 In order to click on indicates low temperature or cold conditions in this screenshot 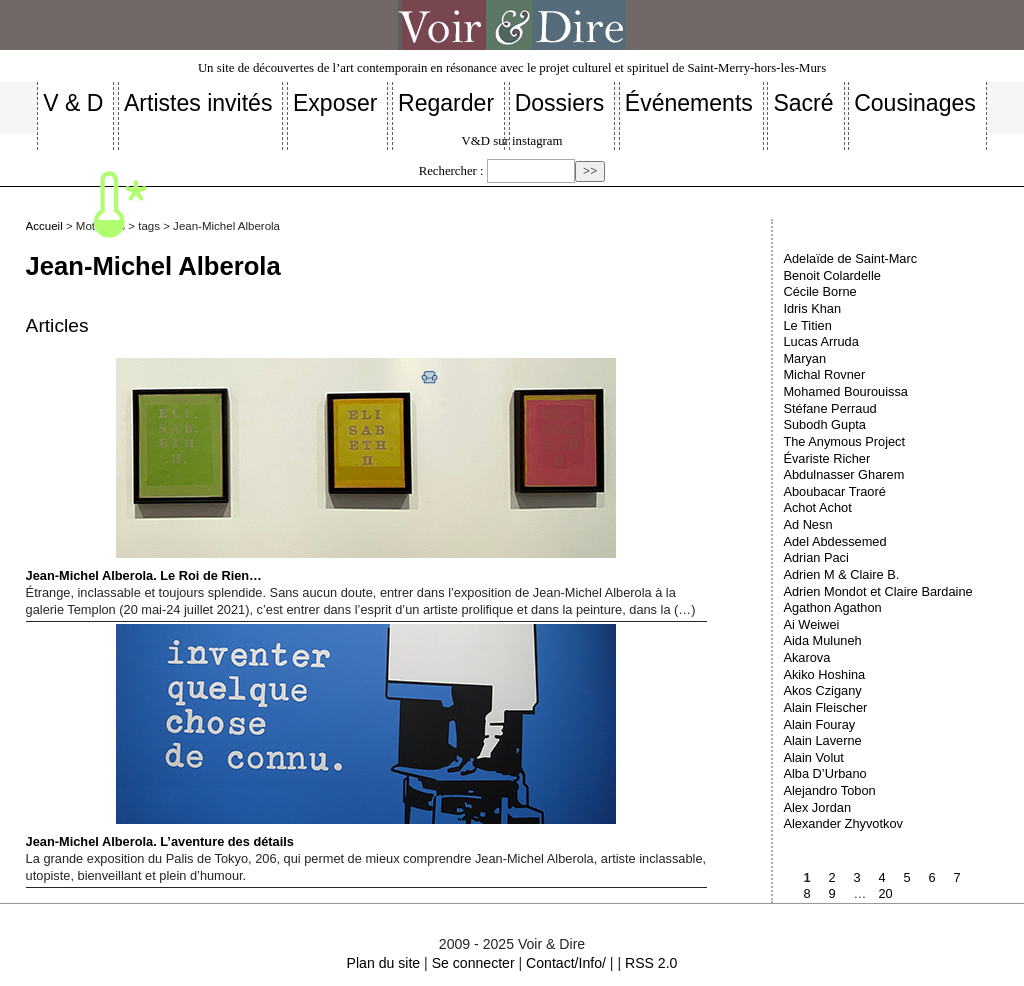, I will do `click(111, 204)`.